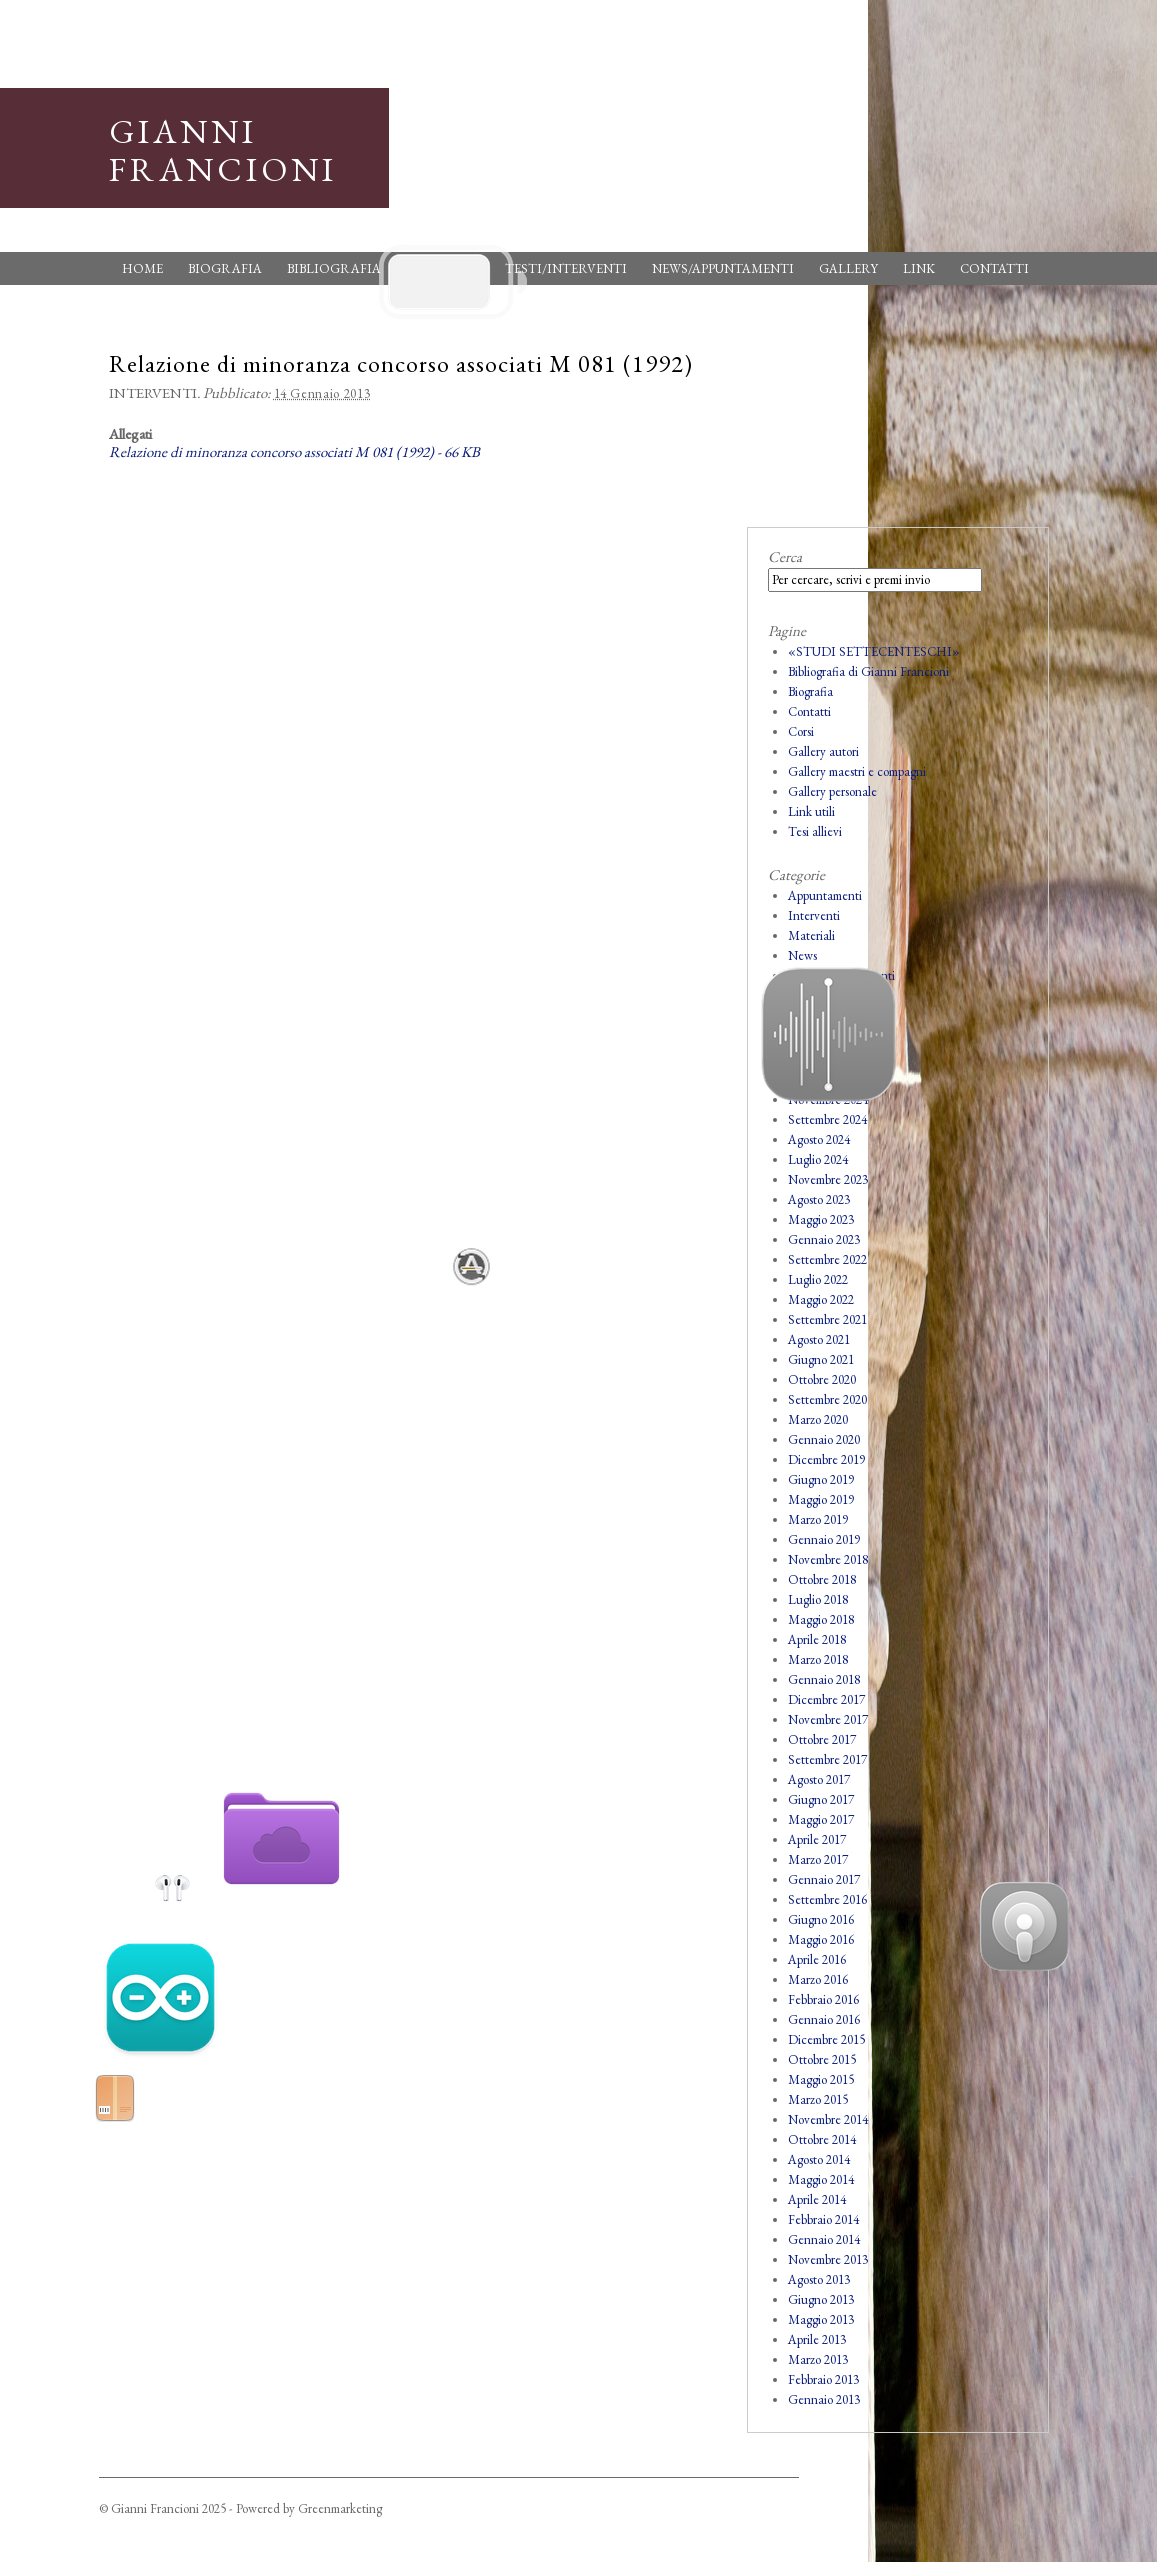 The width and height of the screenshot is (1157, 2562). Describe the element at coordinates (172, 1888) in the screenshot. I see `connect wireless earbuds via bluetooth` at that location.